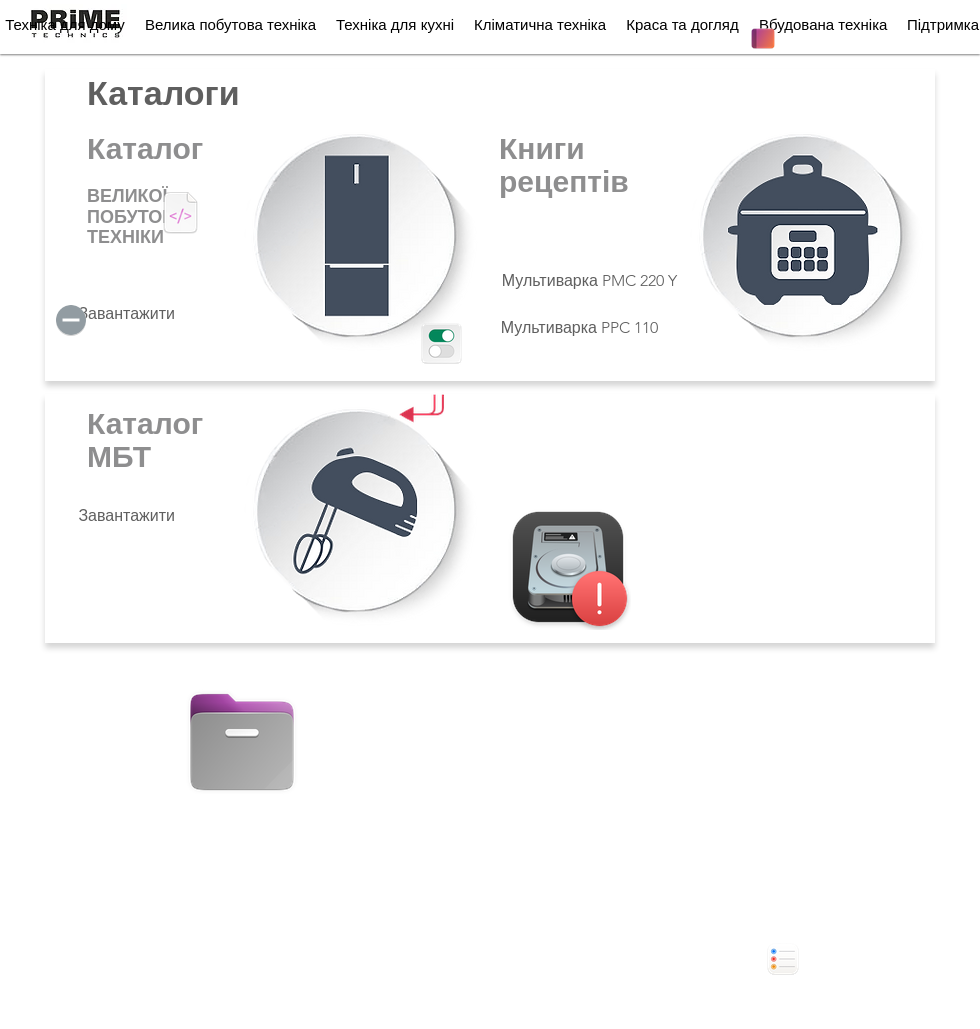  Describe the element at coordinates (180, 212) in the screenshot. I see `an XML or markup file` at that location.